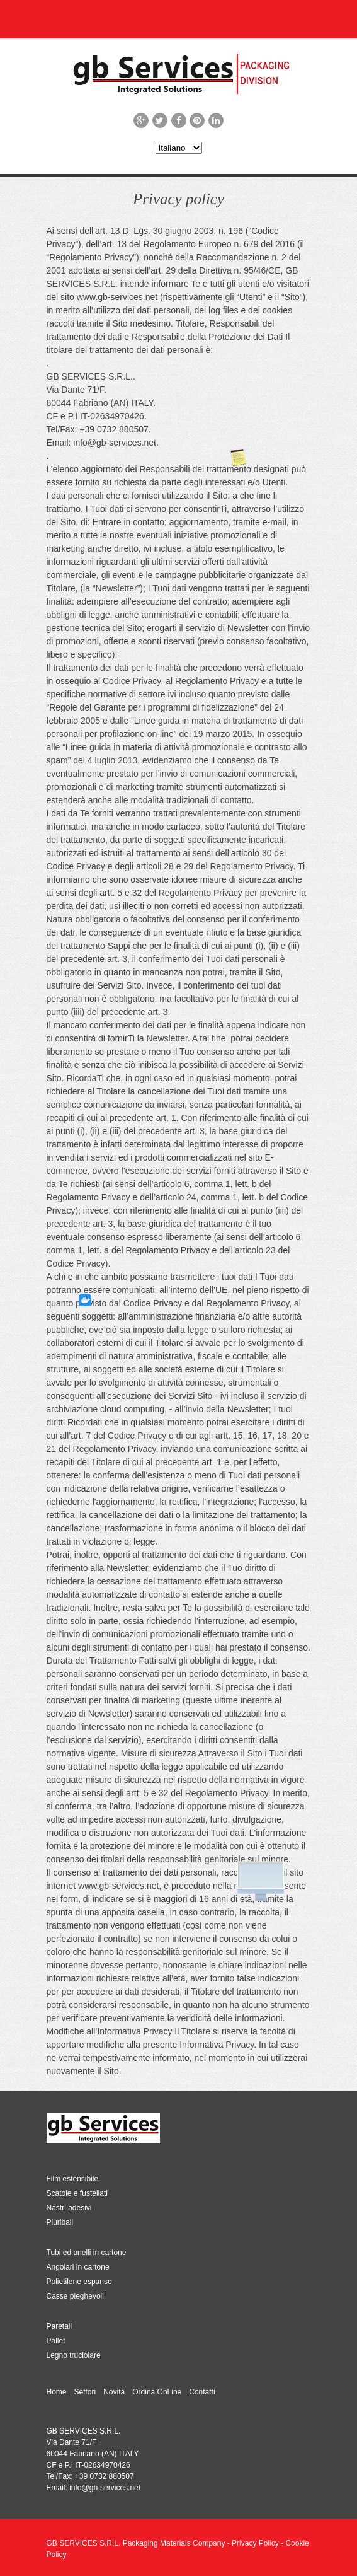 This screenshot has height=2576, width=357. What do you see at coordinates (85, 1300) in the screenshot?
I see `open Docker Desktop application` at bounding box center [85, 1300].